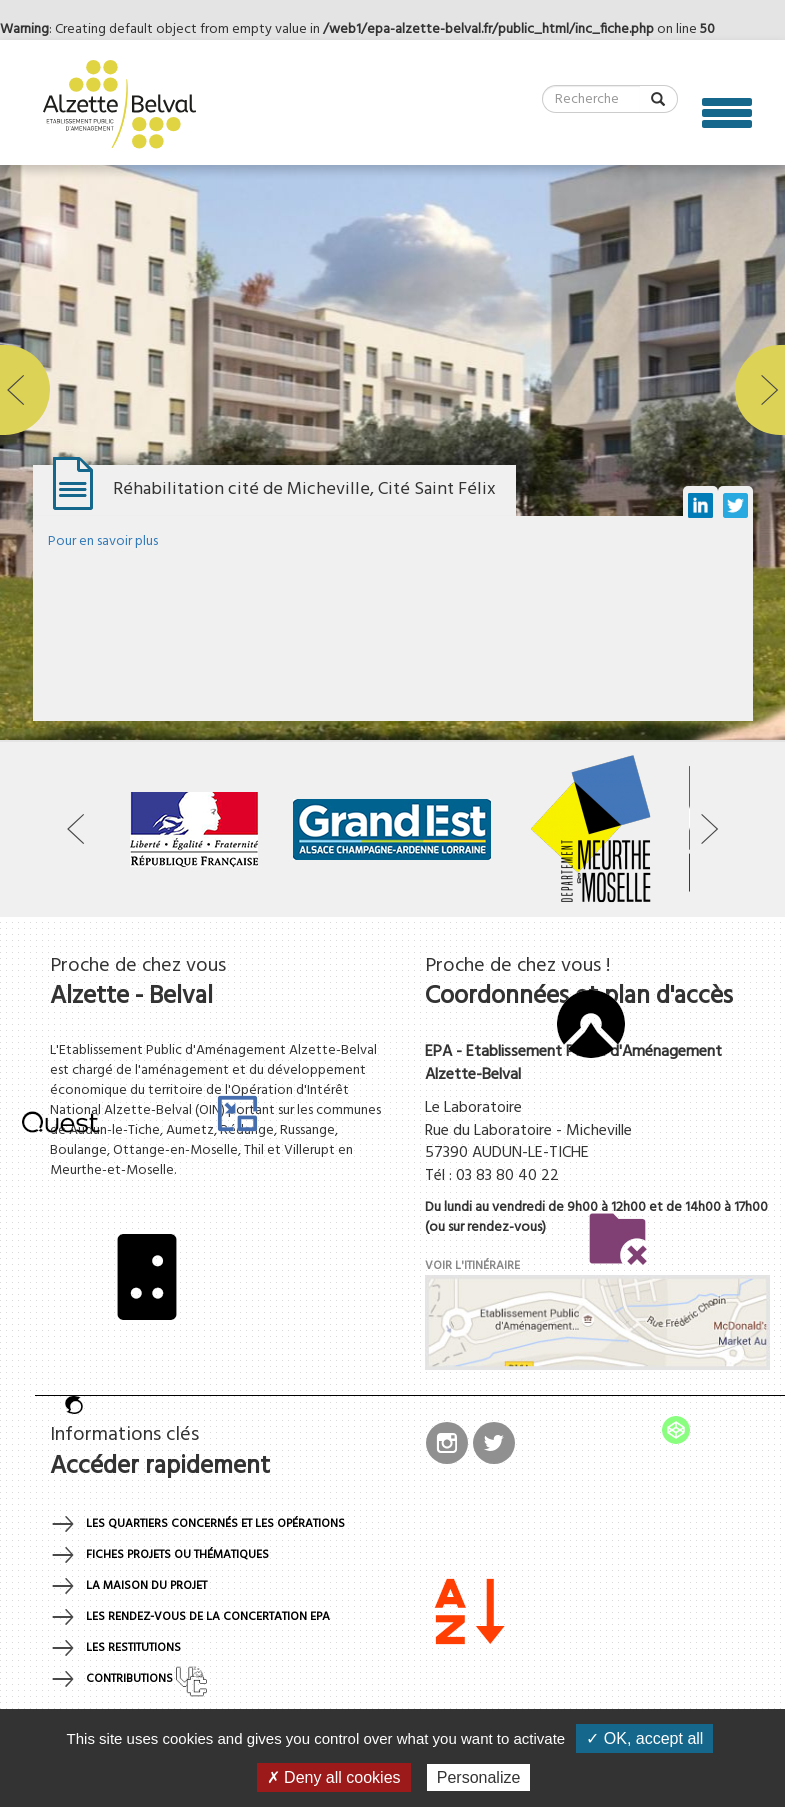 The width and height of the screenshot is (785, 1807). I want to click on visit steemit blockchain social media platform, so click(74, 1405).